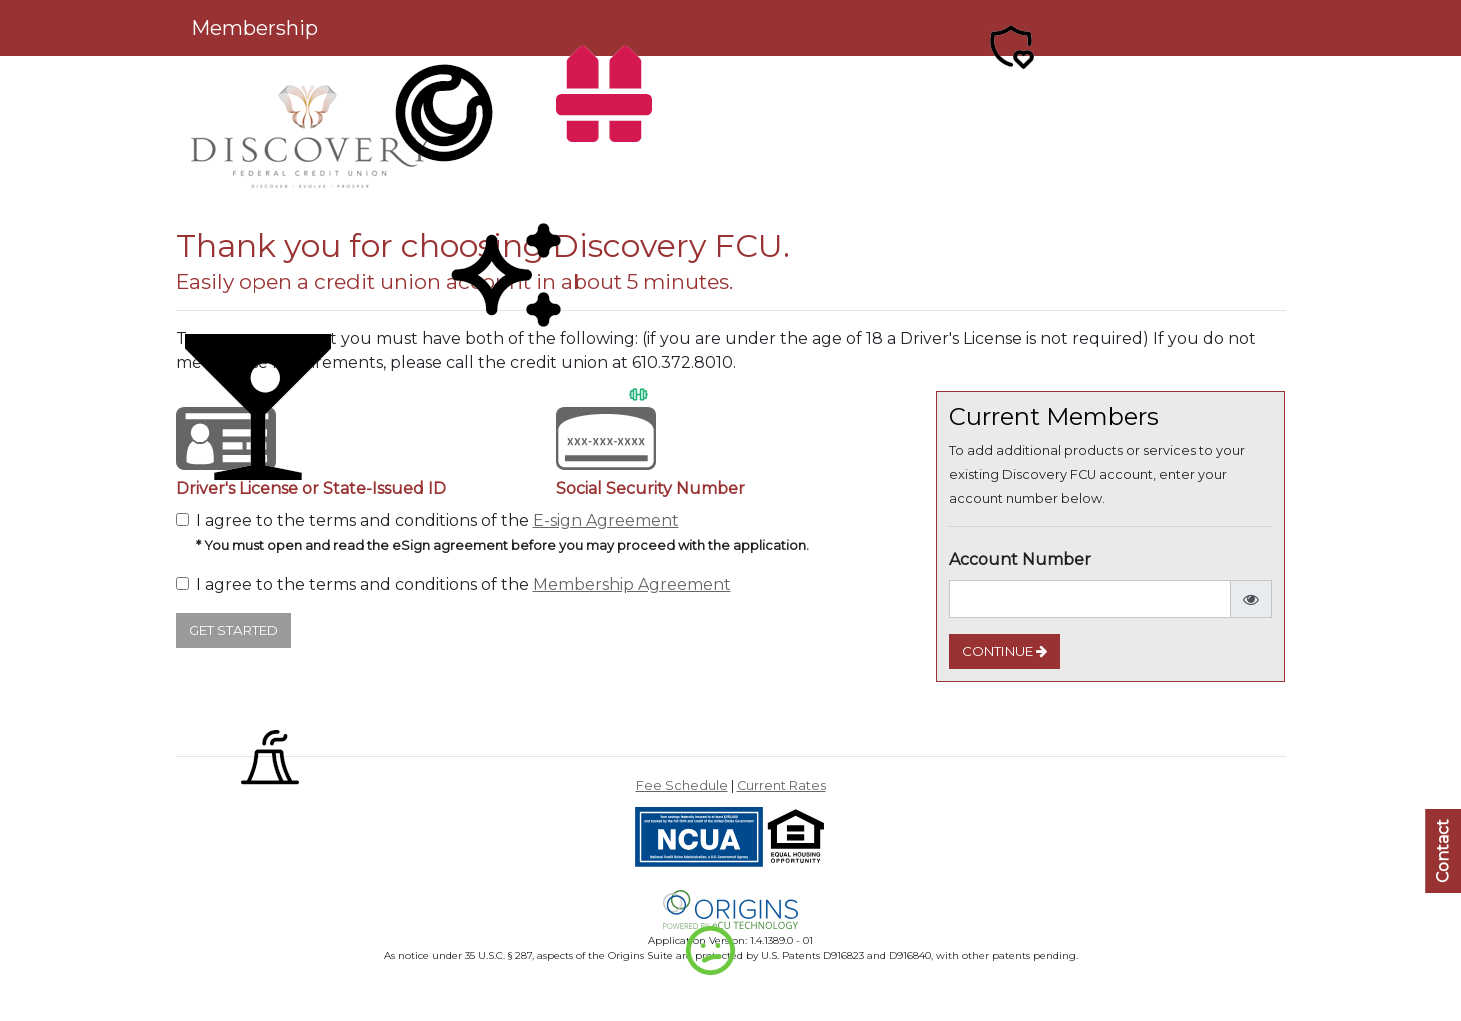  What do you see at coordinates (638, 394) in the screenshot?
I see `access workout or fitness features` at bounding box center [638, 394].